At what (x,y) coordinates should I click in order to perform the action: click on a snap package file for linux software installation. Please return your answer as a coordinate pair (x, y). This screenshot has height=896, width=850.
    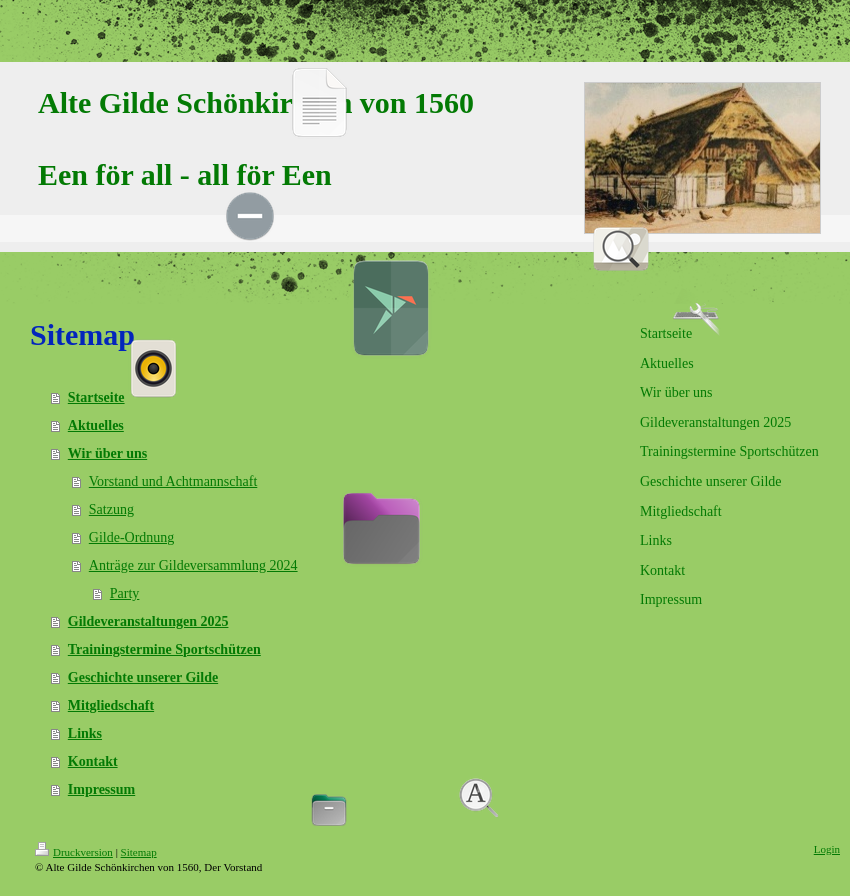
    Looking at the image, I should click on (391, 308).